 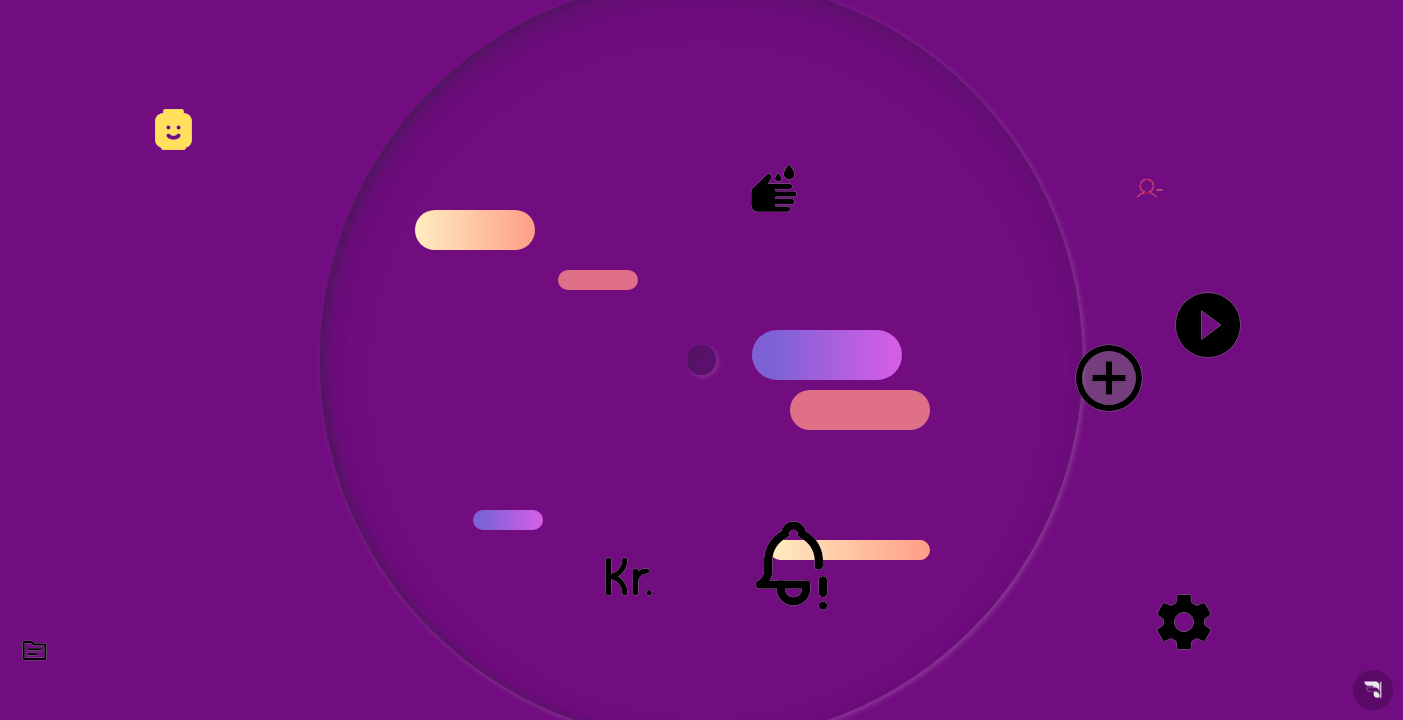 I want to click on wash your hands reminder, so click(x=775, y=188).